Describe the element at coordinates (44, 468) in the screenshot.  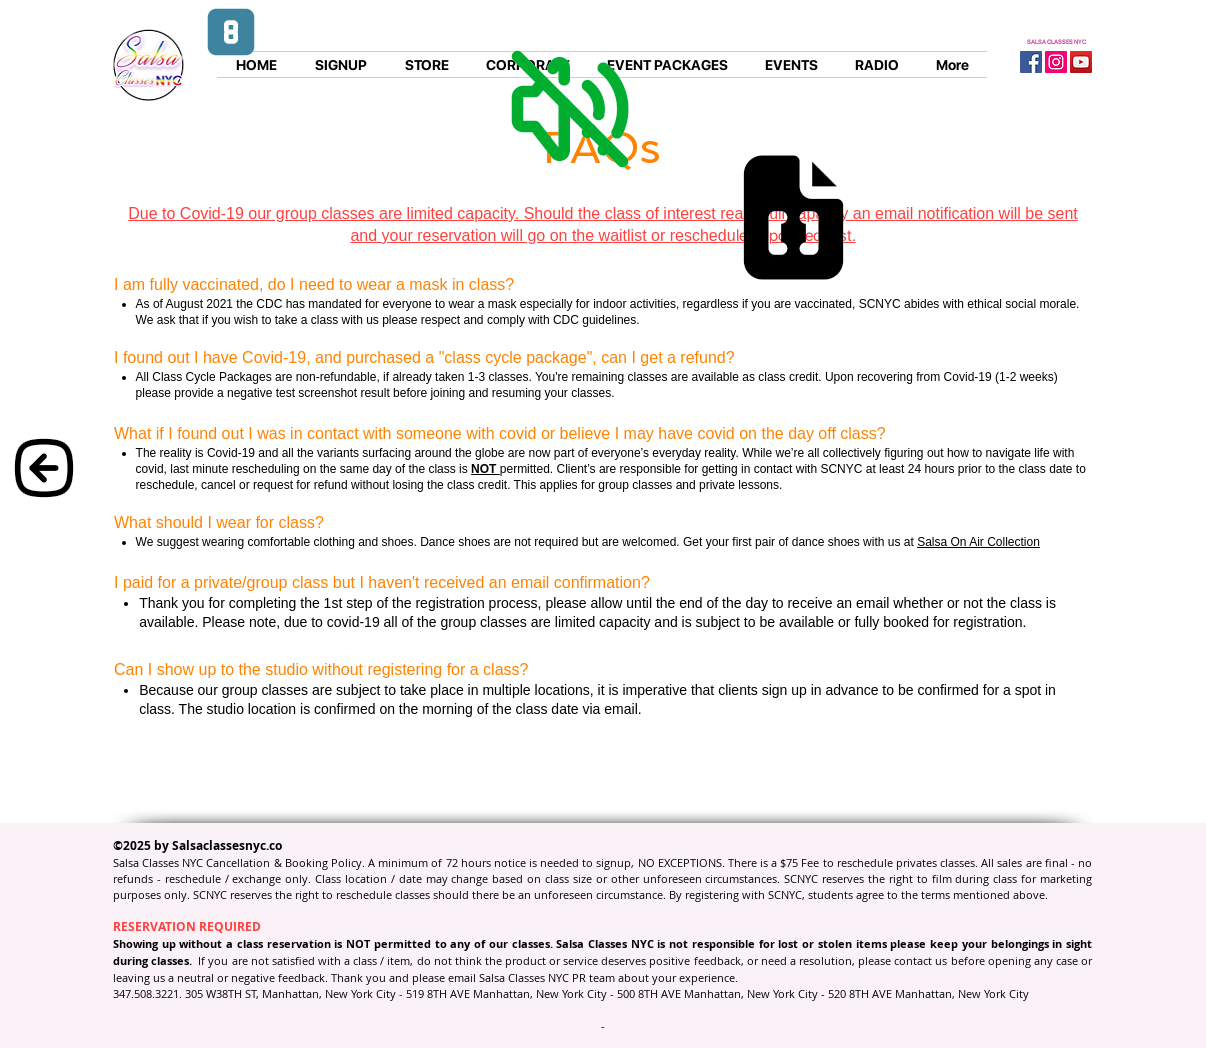
I see `go back to the previous screen` at that location.